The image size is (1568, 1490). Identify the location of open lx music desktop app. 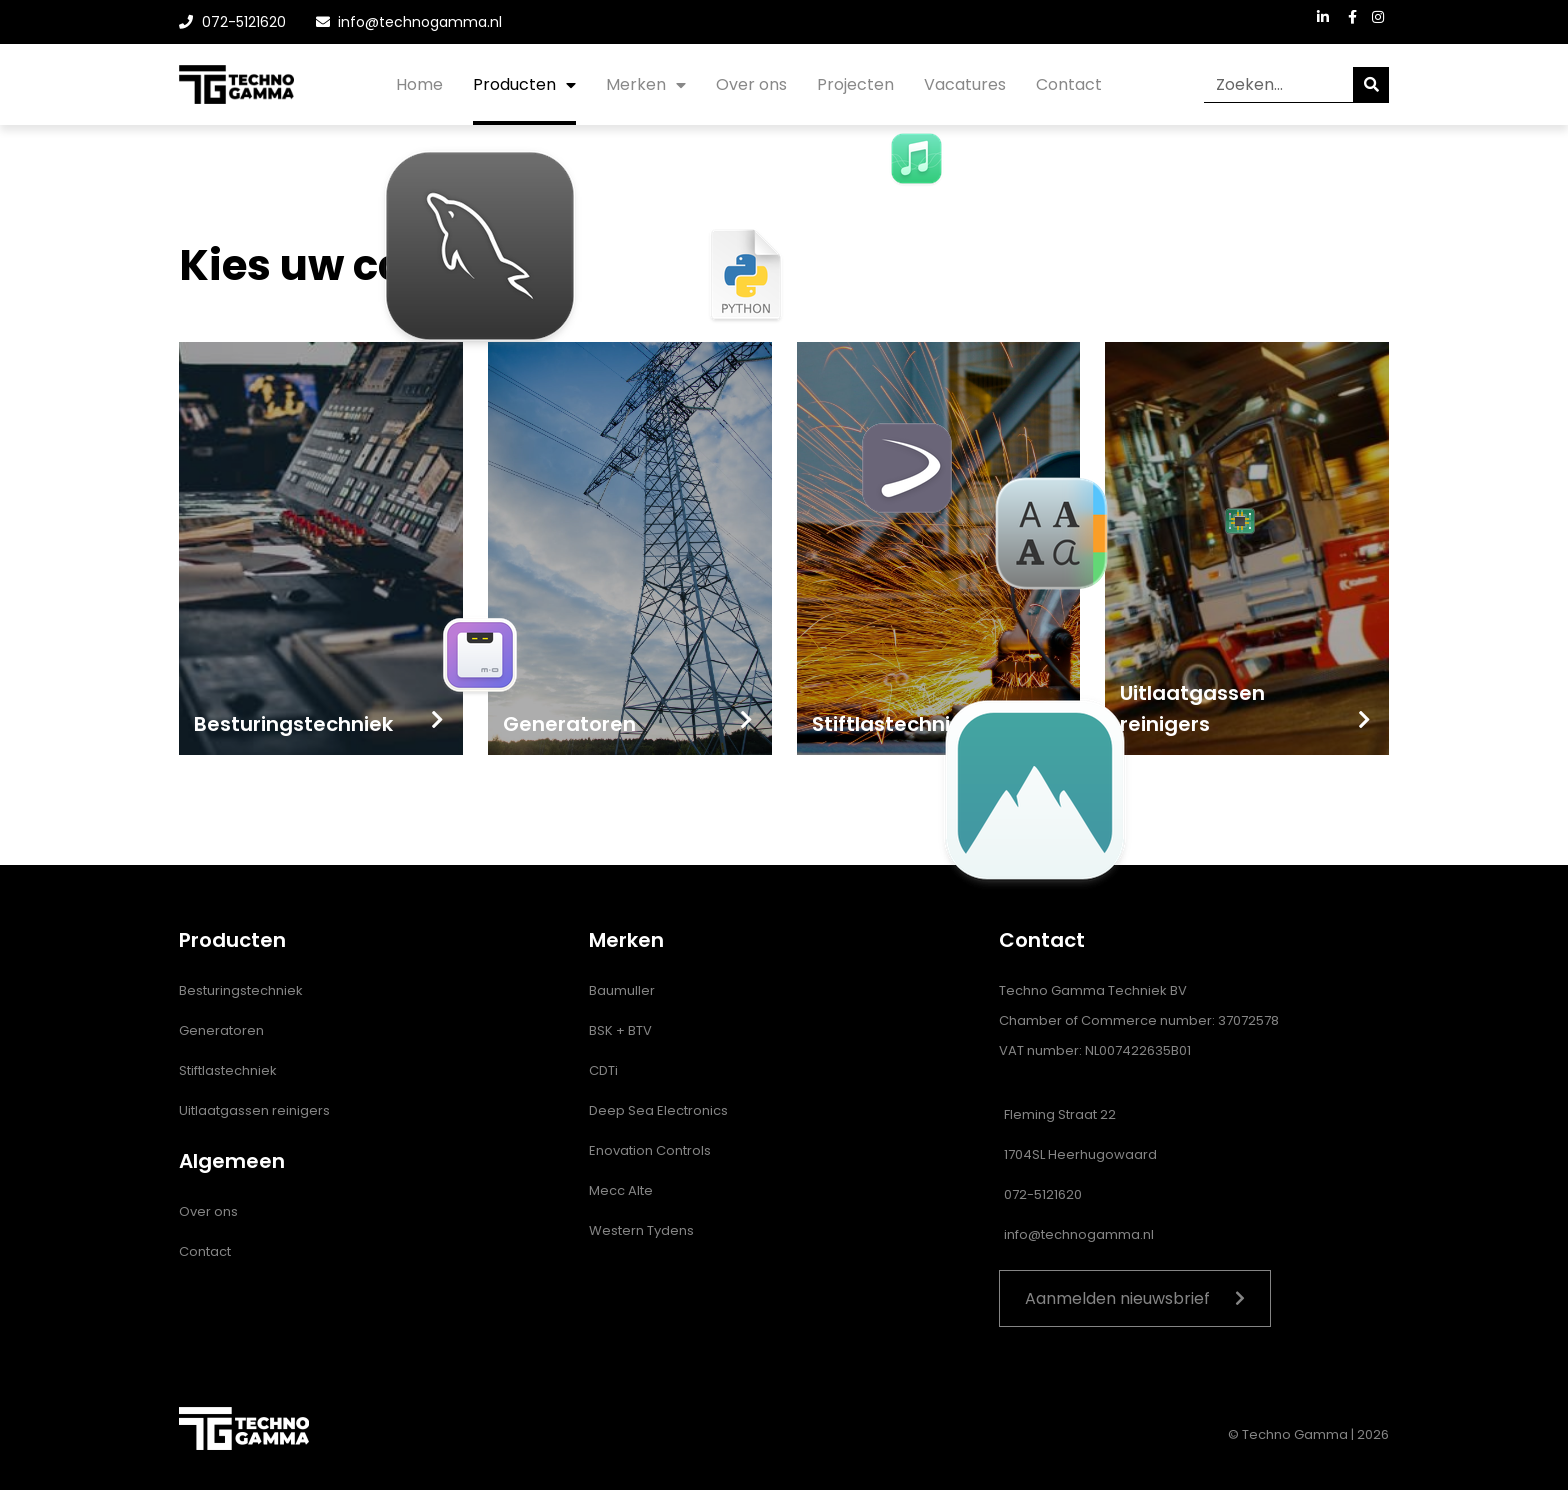
(916, 158).